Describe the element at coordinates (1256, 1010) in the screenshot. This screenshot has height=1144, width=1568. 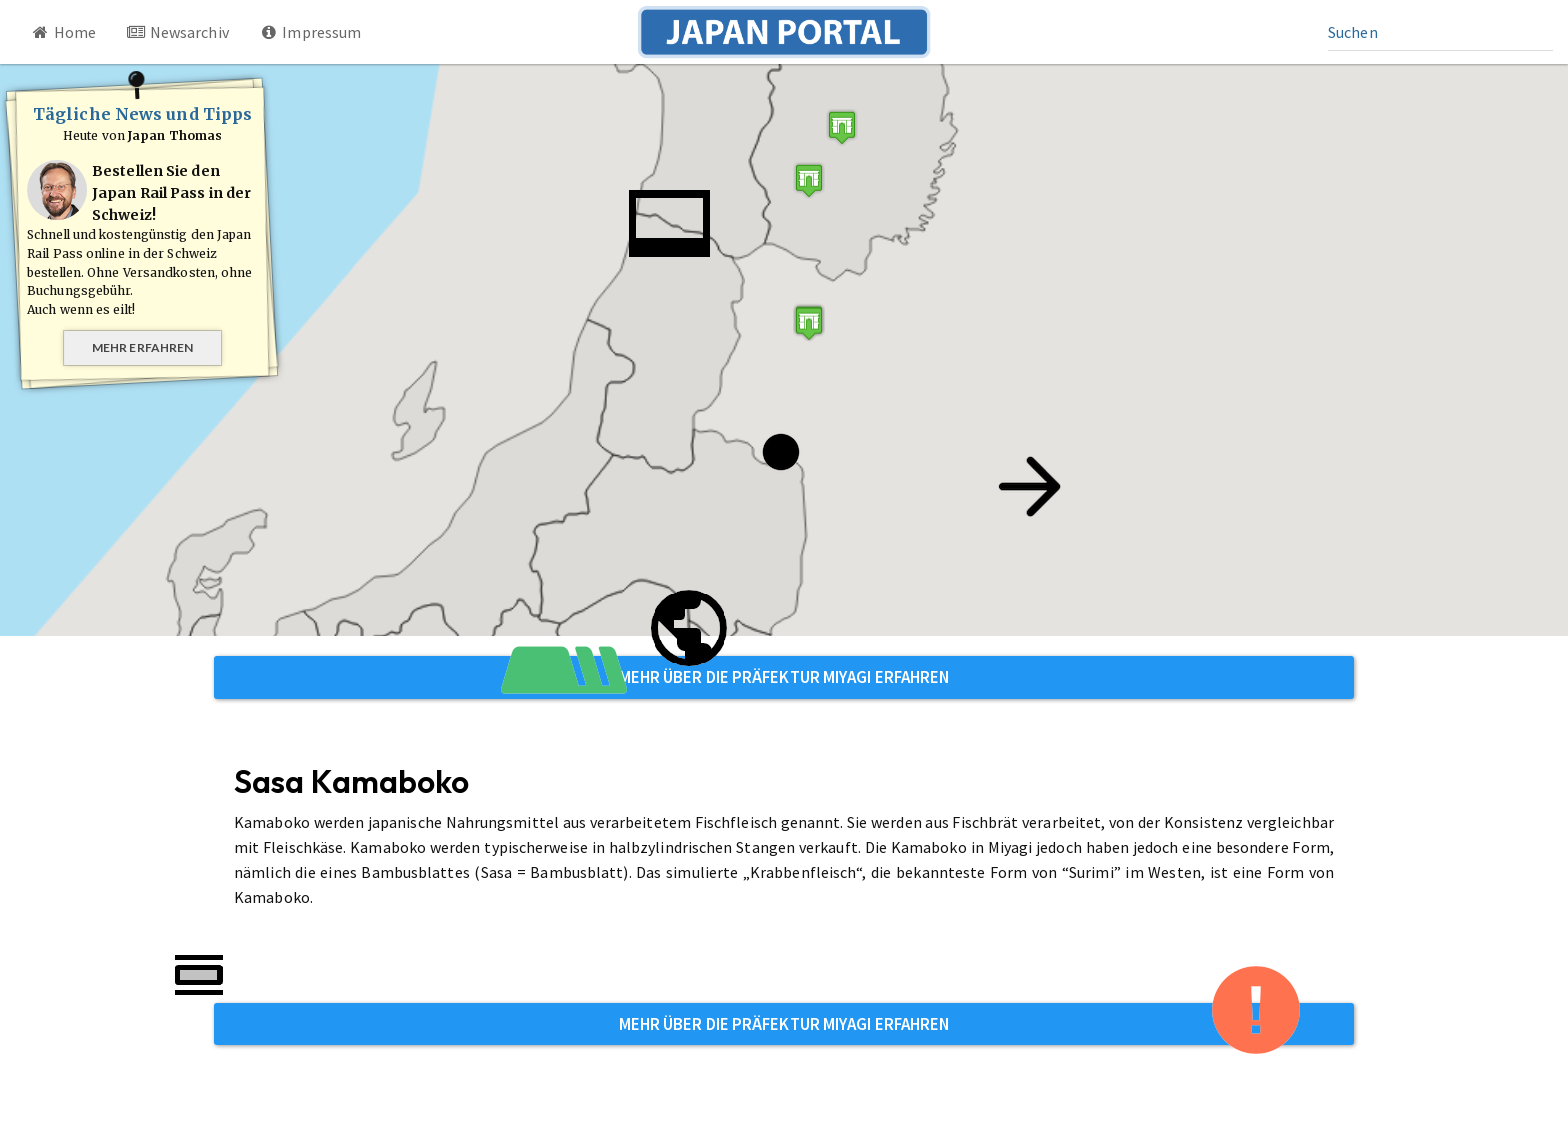
I see `indicates a warning or error state` at that location.